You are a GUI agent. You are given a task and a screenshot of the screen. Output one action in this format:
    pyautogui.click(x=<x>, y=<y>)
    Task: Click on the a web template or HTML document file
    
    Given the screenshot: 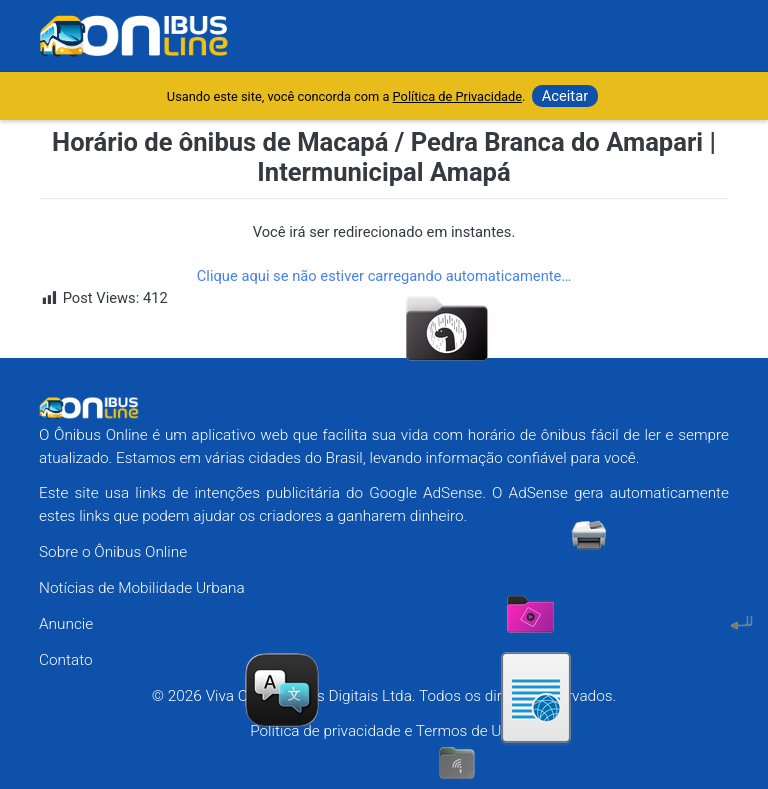 What is the action you would take?
    pyautogui.click(x=536, y=699)
    